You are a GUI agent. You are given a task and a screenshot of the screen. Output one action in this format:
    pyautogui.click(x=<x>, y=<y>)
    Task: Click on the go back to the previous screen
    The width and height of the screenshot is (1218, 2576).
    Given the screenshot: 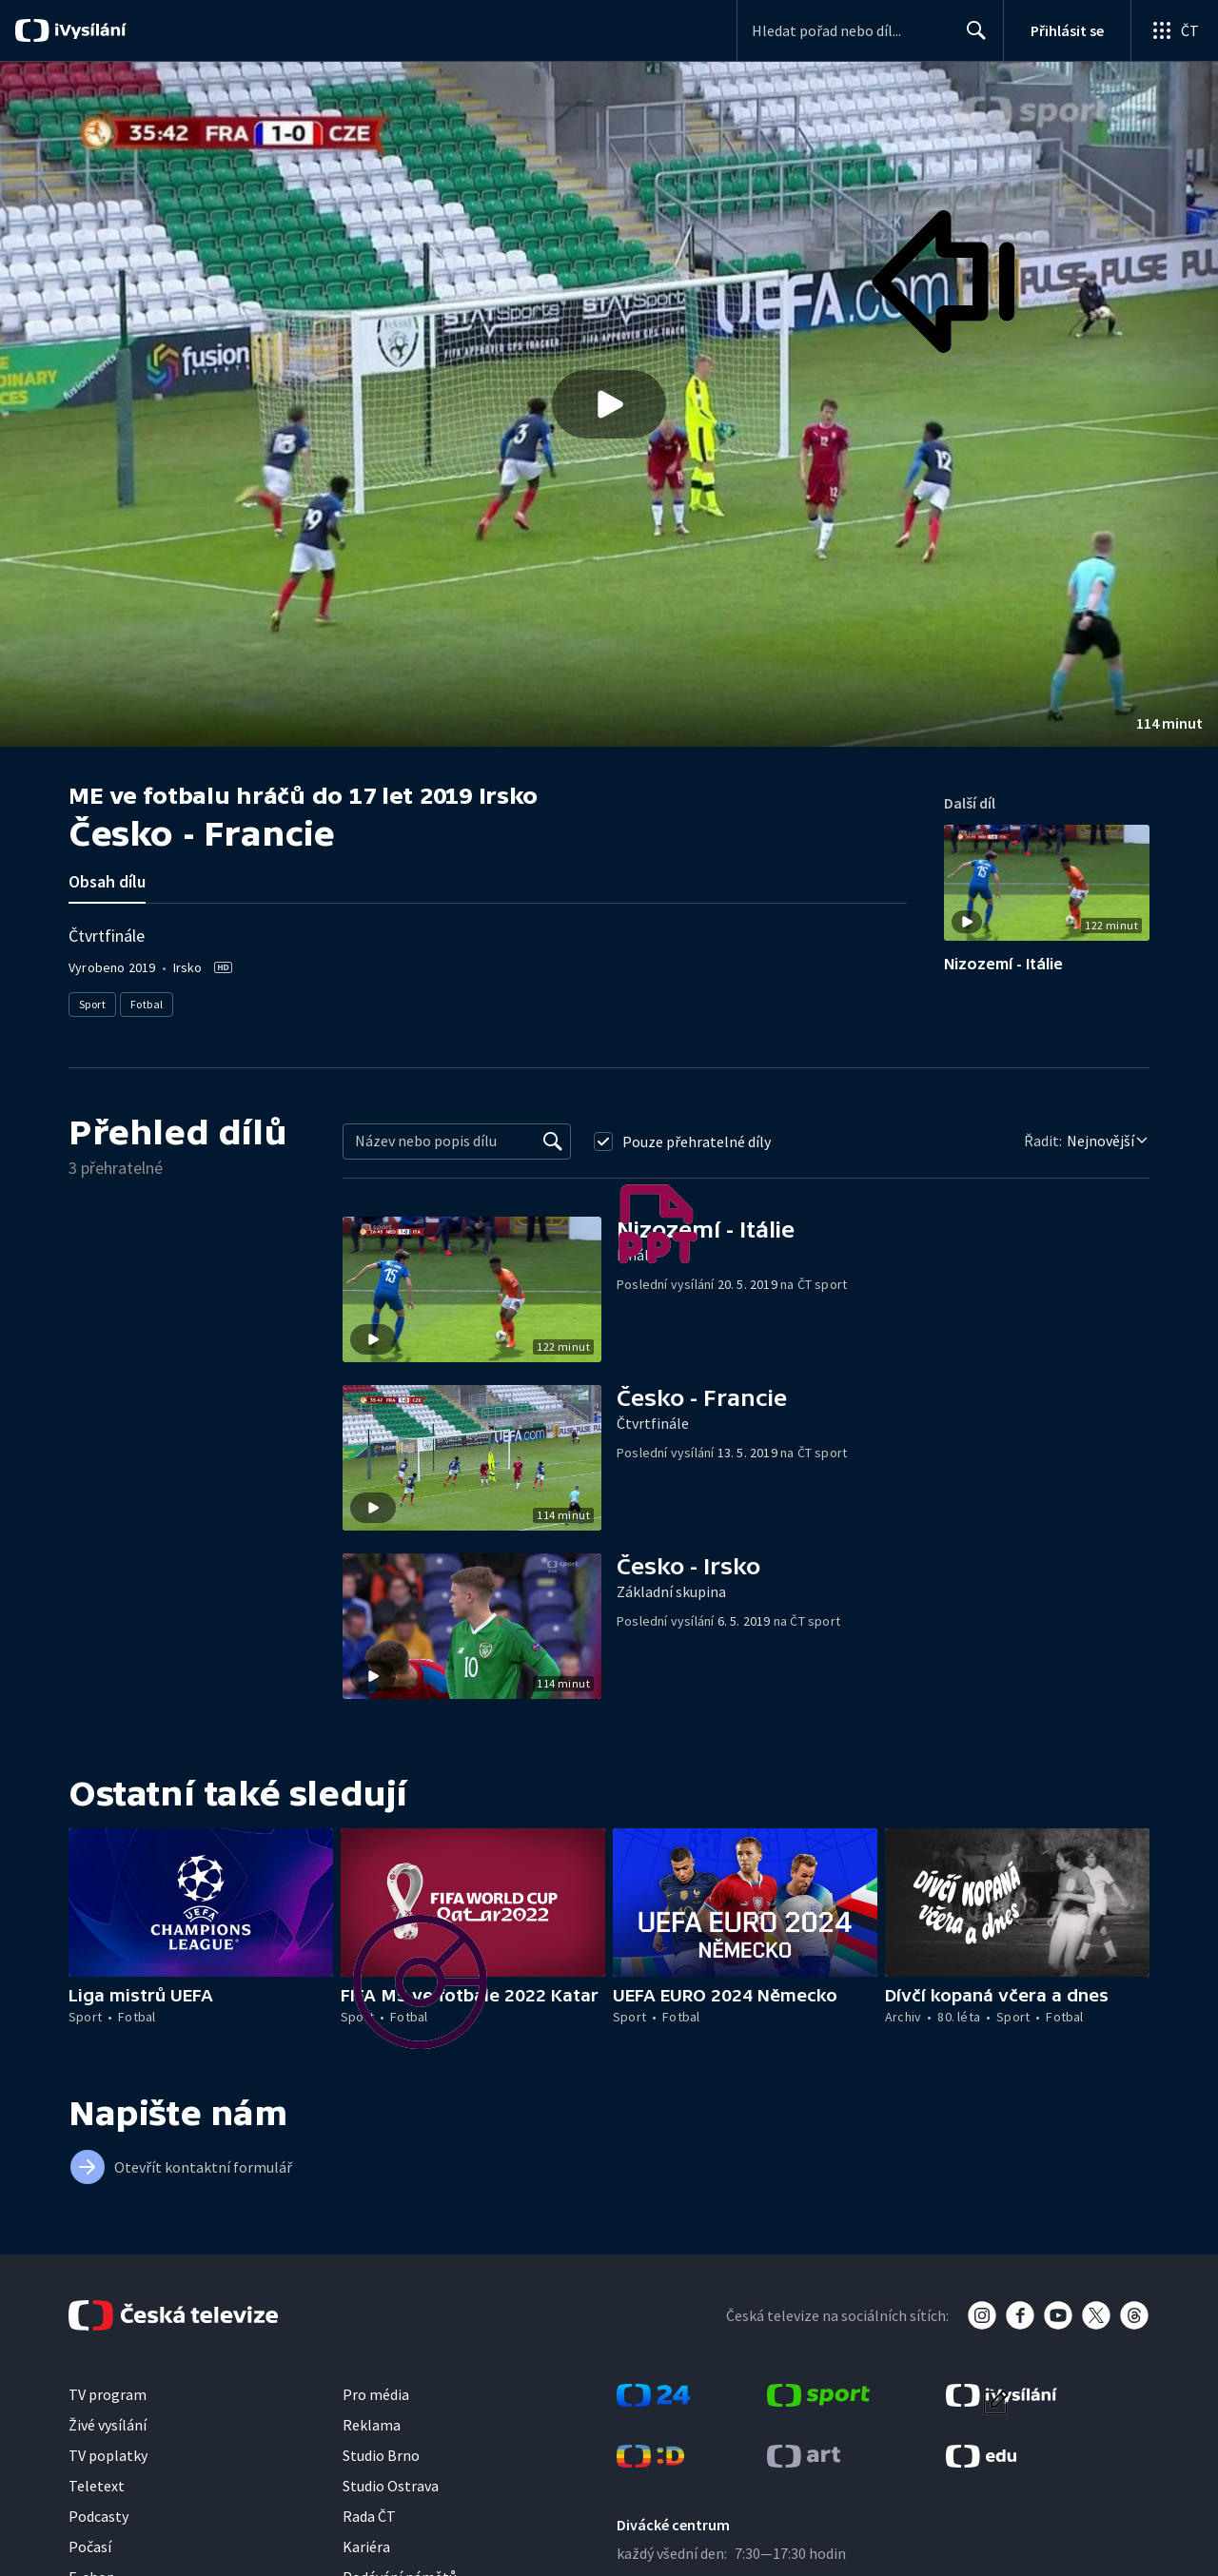 What is the action you would take?
    pyautogui.click(x=949, y=282)
    